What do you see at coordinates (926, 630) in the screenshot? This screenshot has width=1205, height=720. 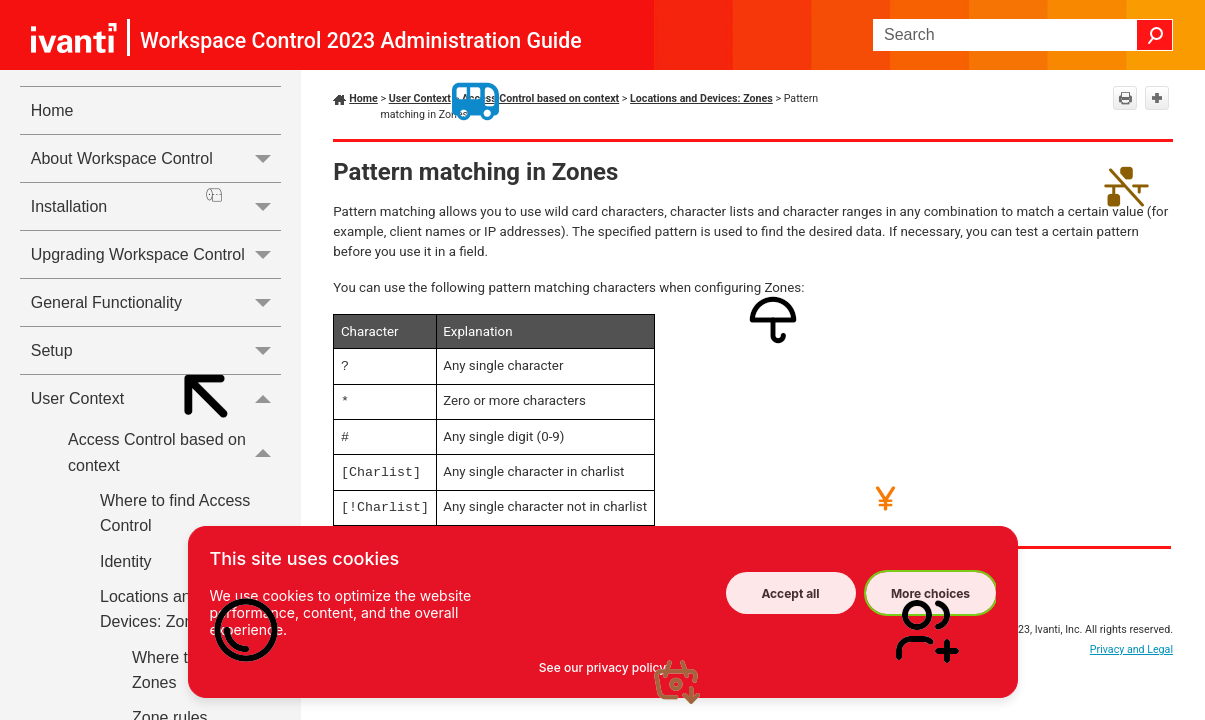 I see `add a new team member` at bounding box center [926, 630].